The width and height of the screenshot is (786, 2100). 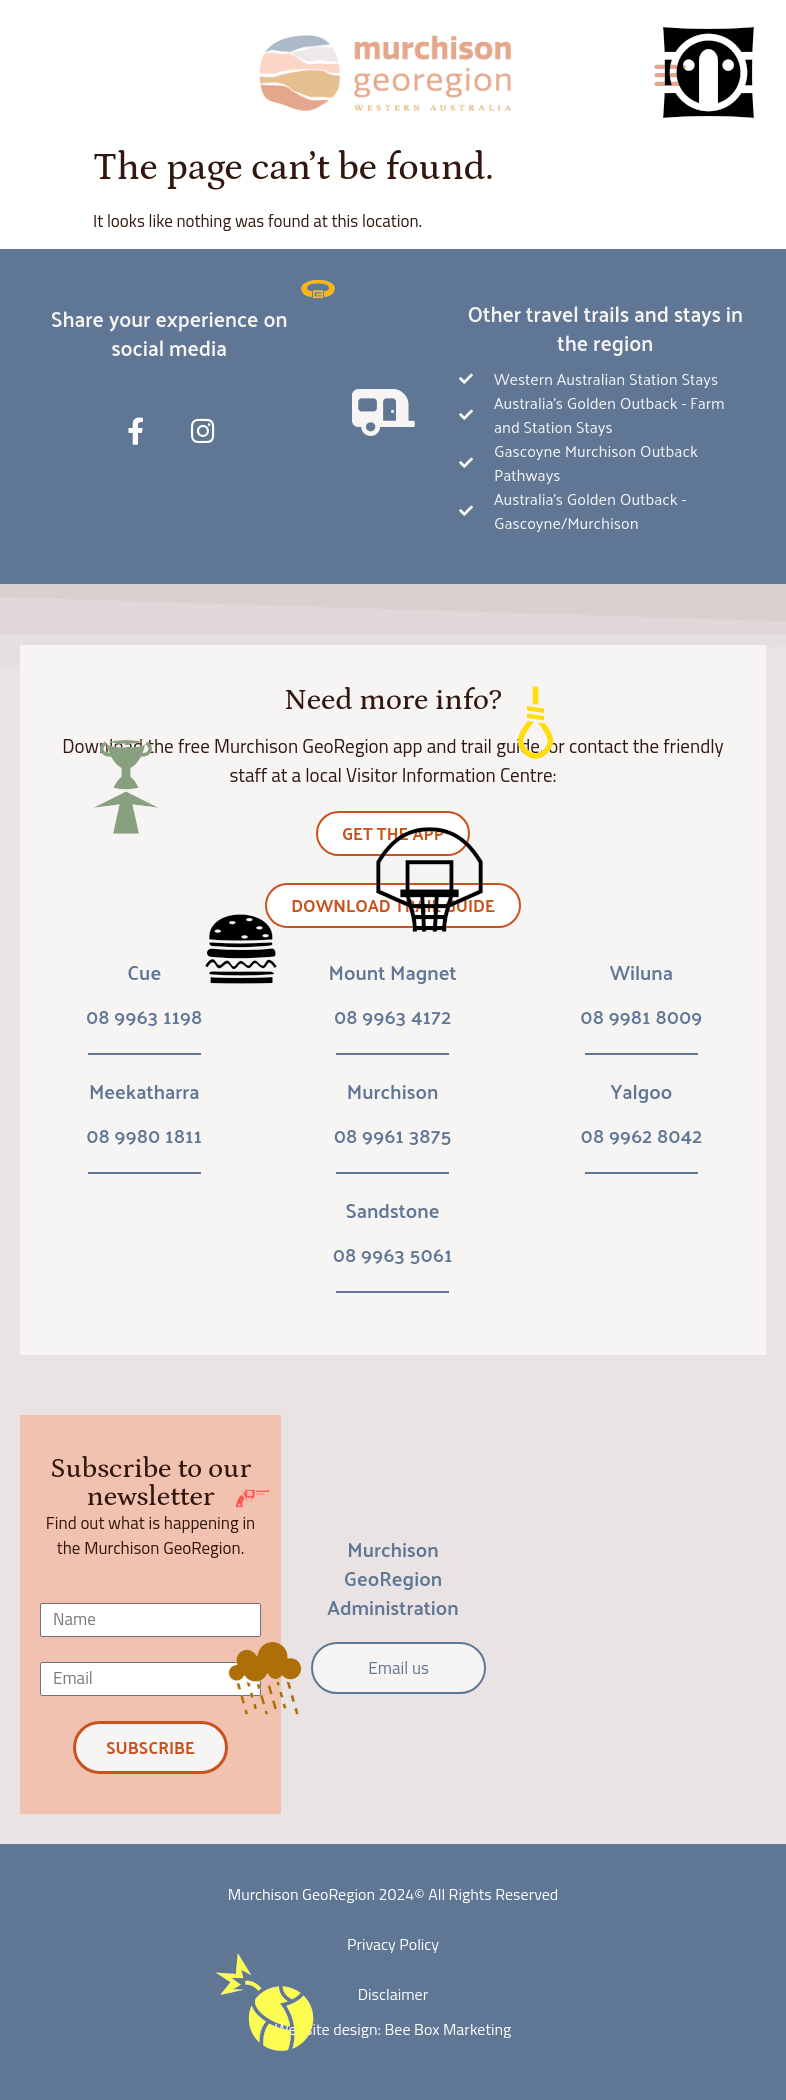 What do you see at coordinates (429, 880) in the screenshot?
I see `access basketball game or sports section` at bounding box center [429, 880].